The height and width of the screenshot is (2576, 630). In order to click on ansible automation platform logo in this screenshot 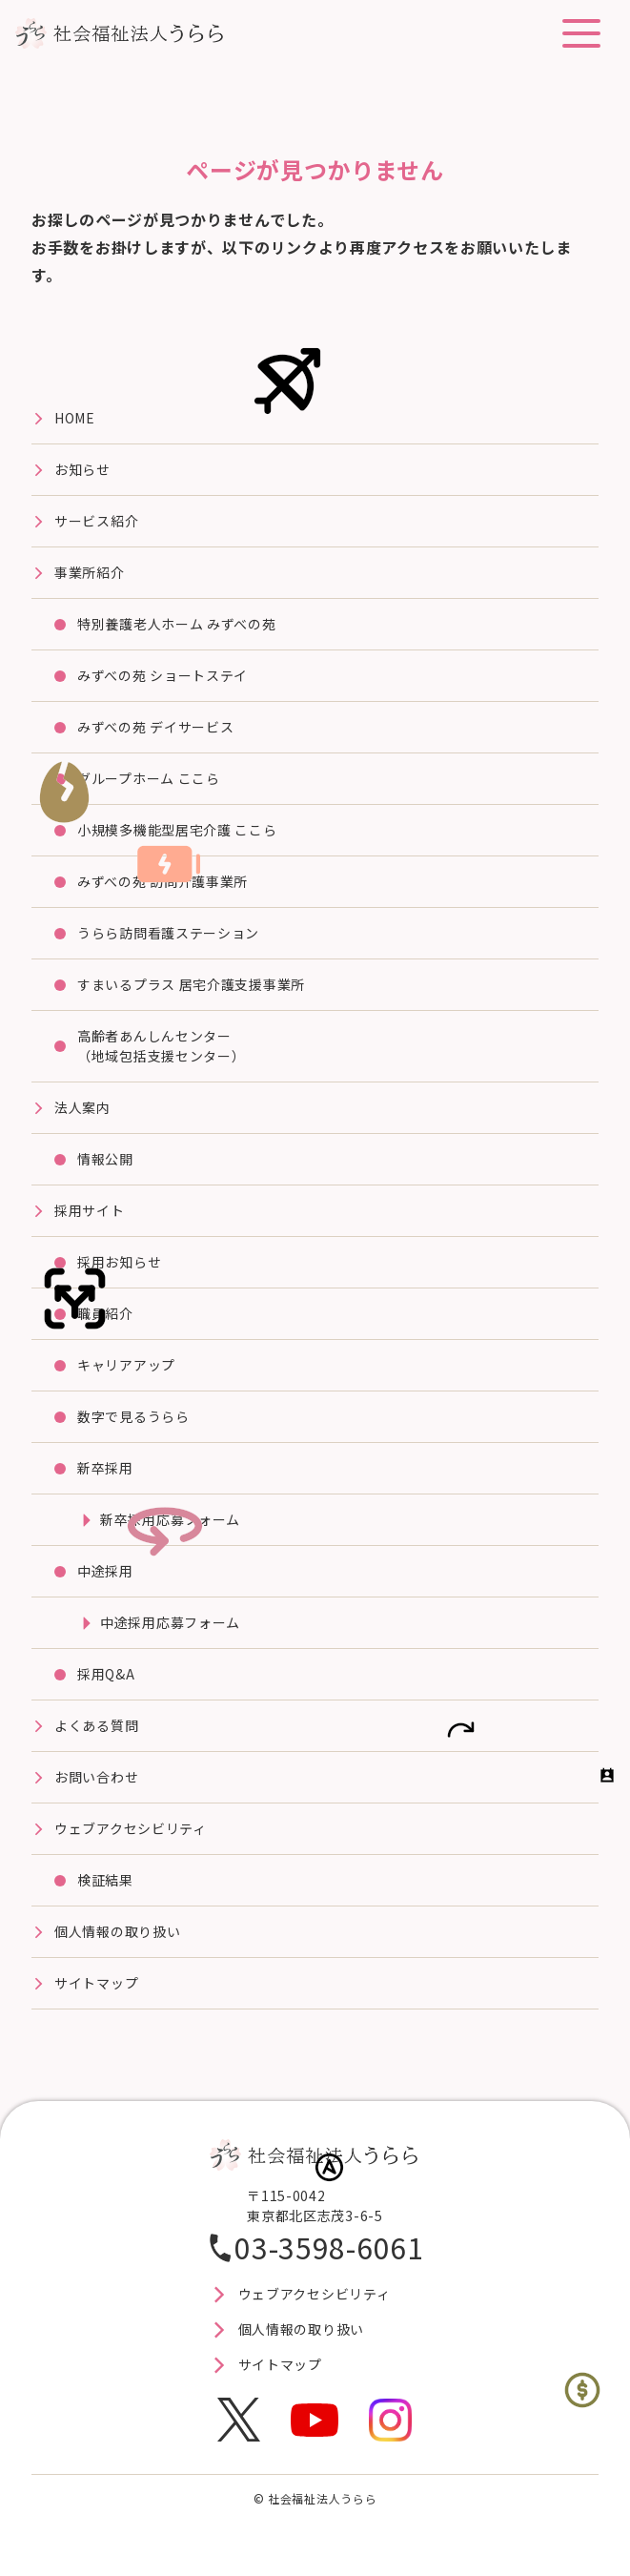, I will do `click(329, 2167)`.